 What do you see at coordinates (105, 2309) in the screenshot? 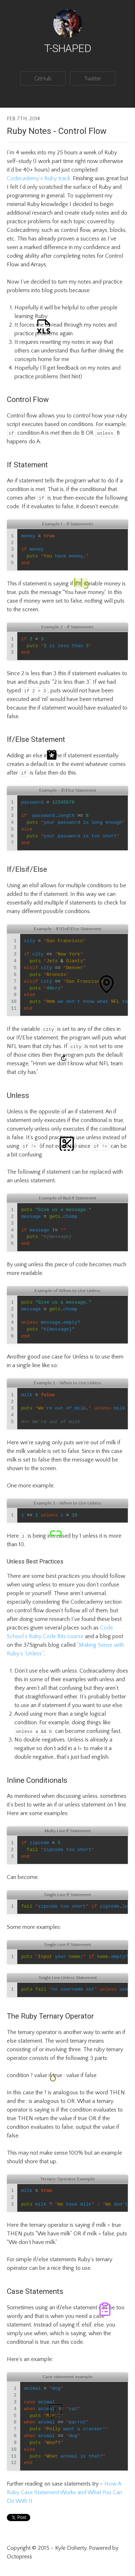
I see `view task list or checklist` at bounding box center [105, 2309].